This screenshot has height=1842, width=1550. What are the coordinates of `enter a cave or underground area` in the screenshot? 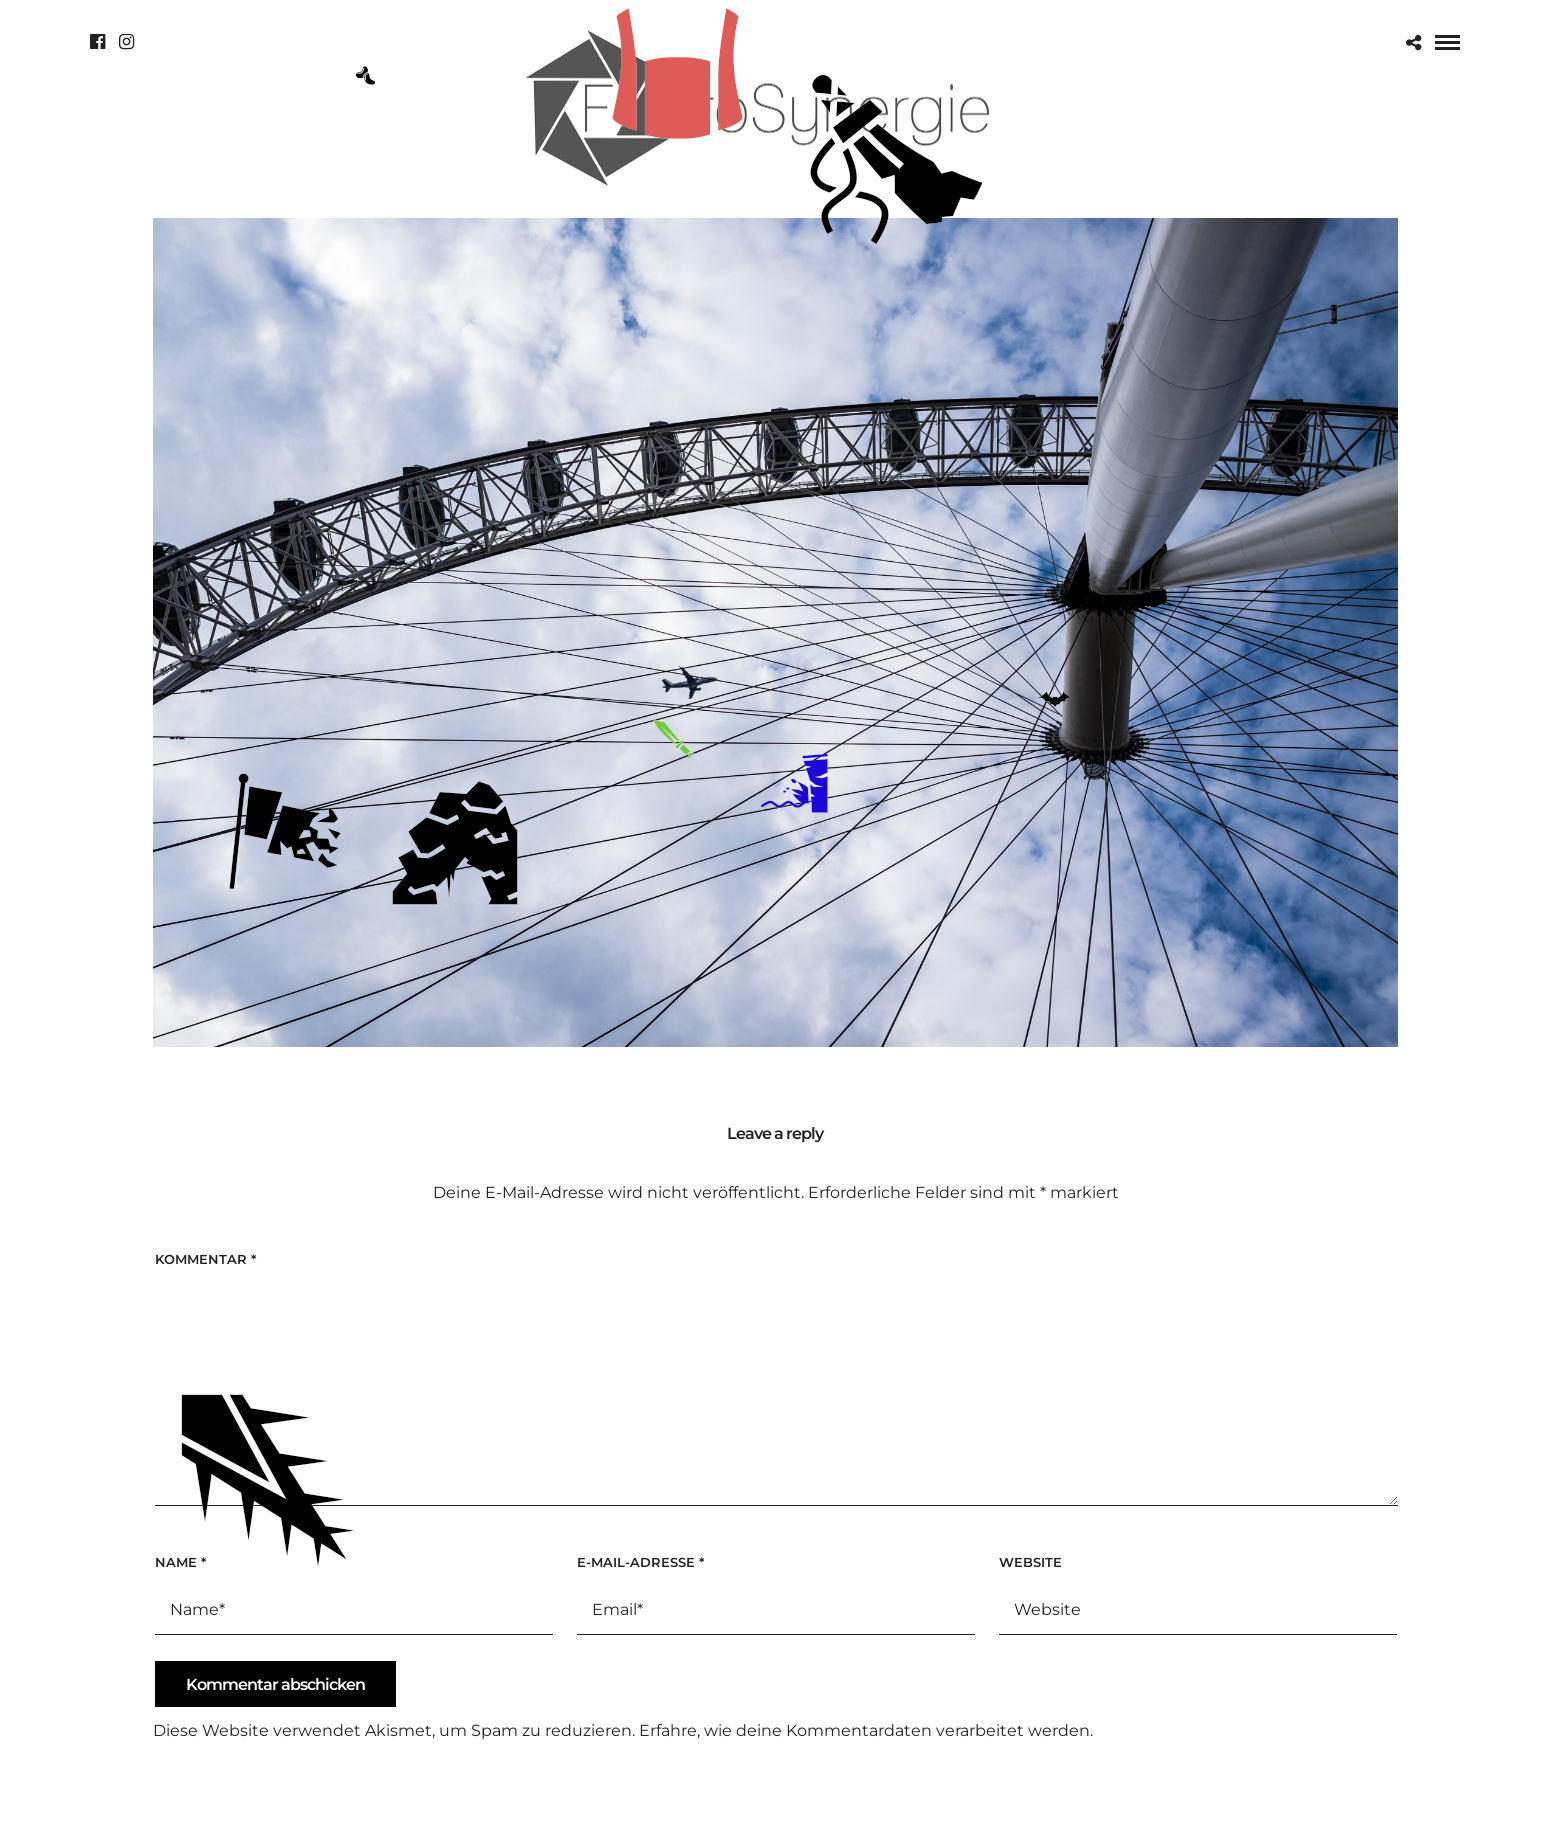 It's located at (455, 842).